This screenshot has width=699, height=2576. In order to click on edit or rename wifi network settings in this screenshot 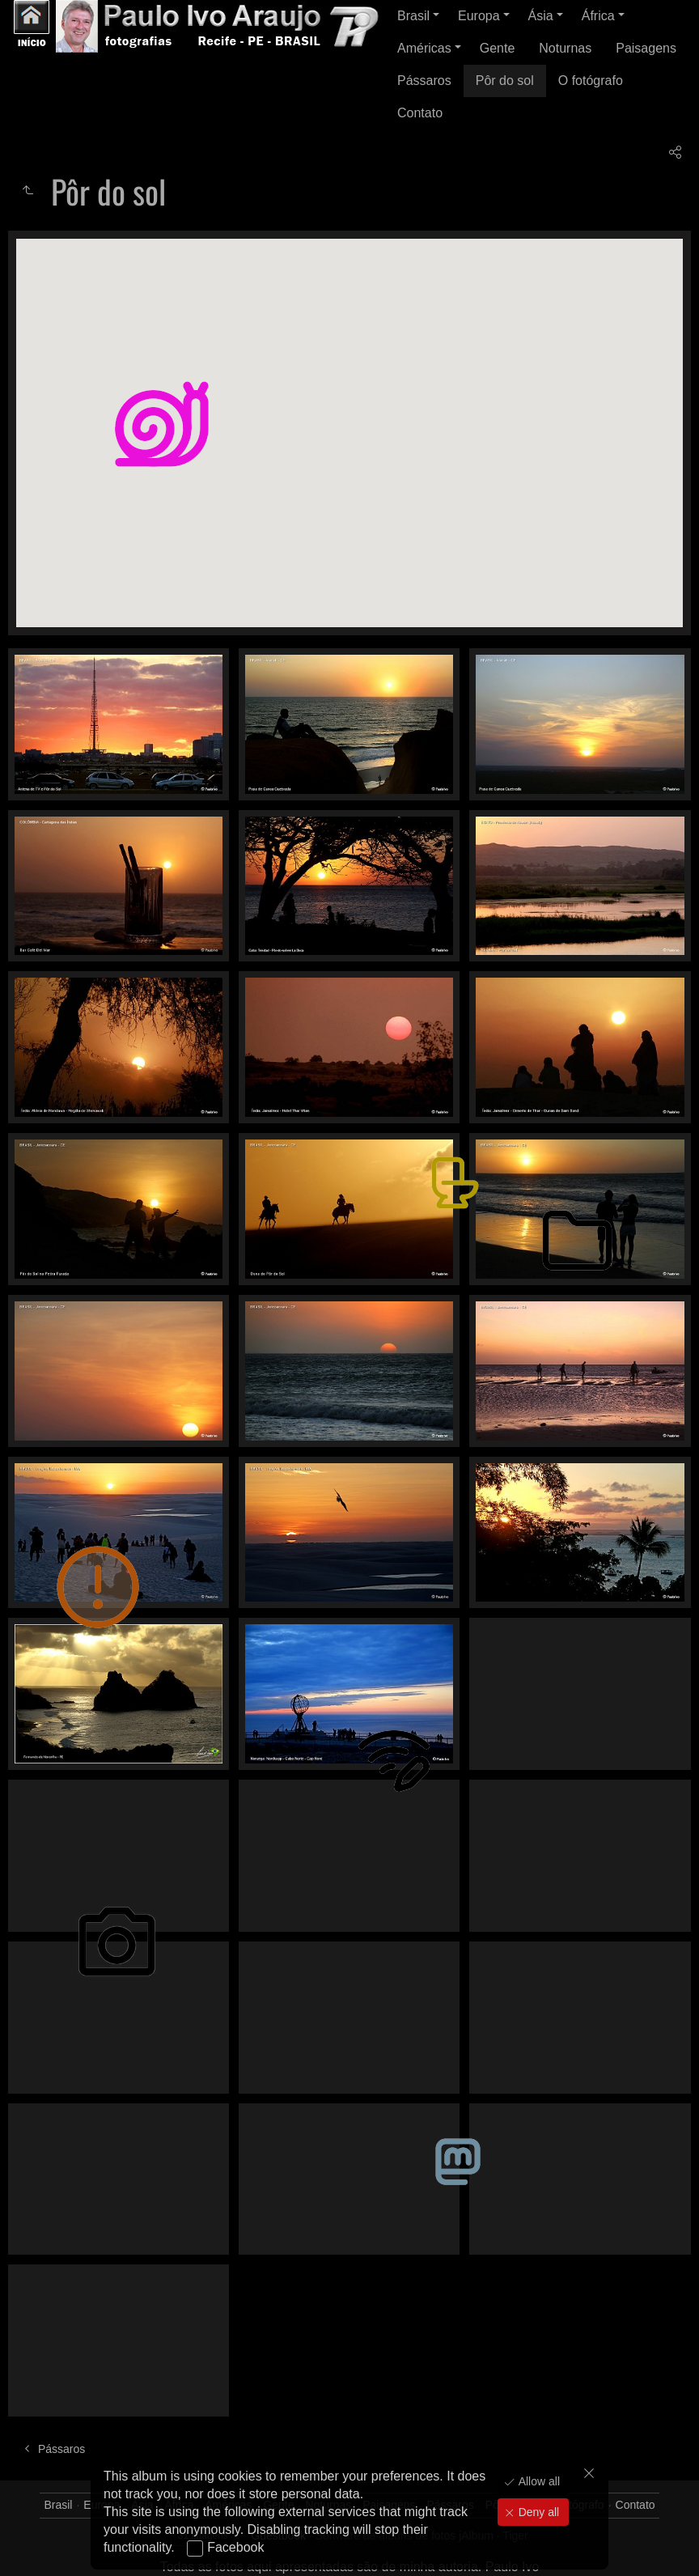, I will do `click(394, 1756)`.